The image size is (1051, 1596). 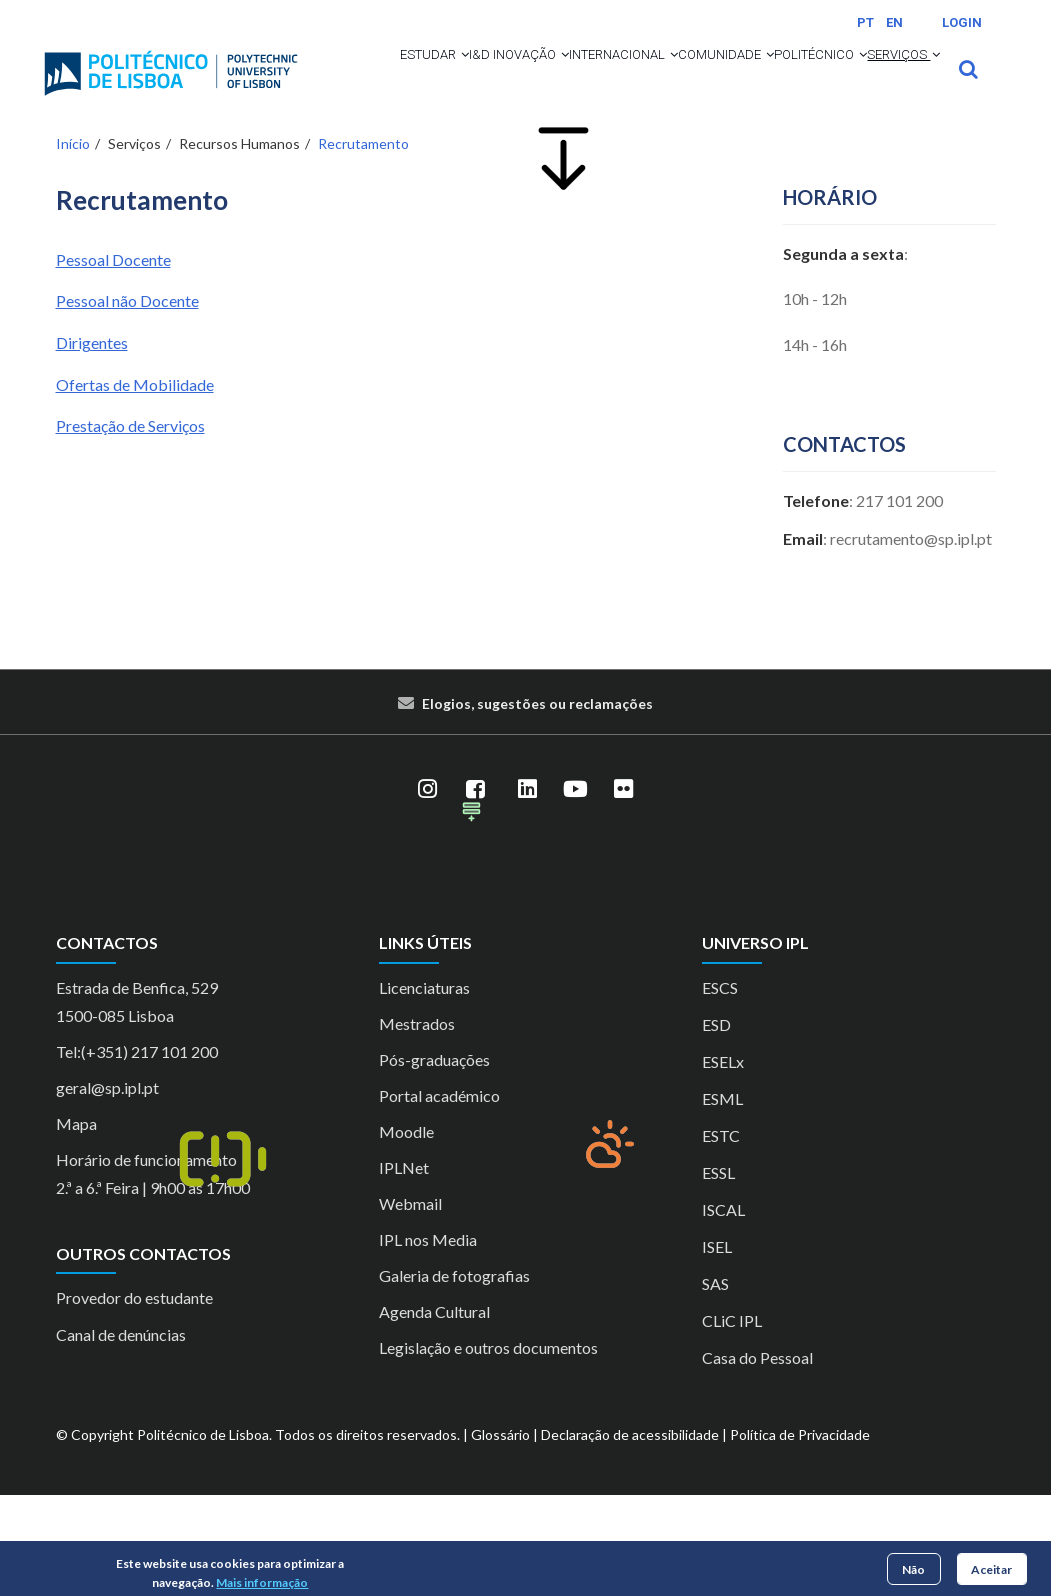 I want to click on add a new row below, so click(x=471, y=810).